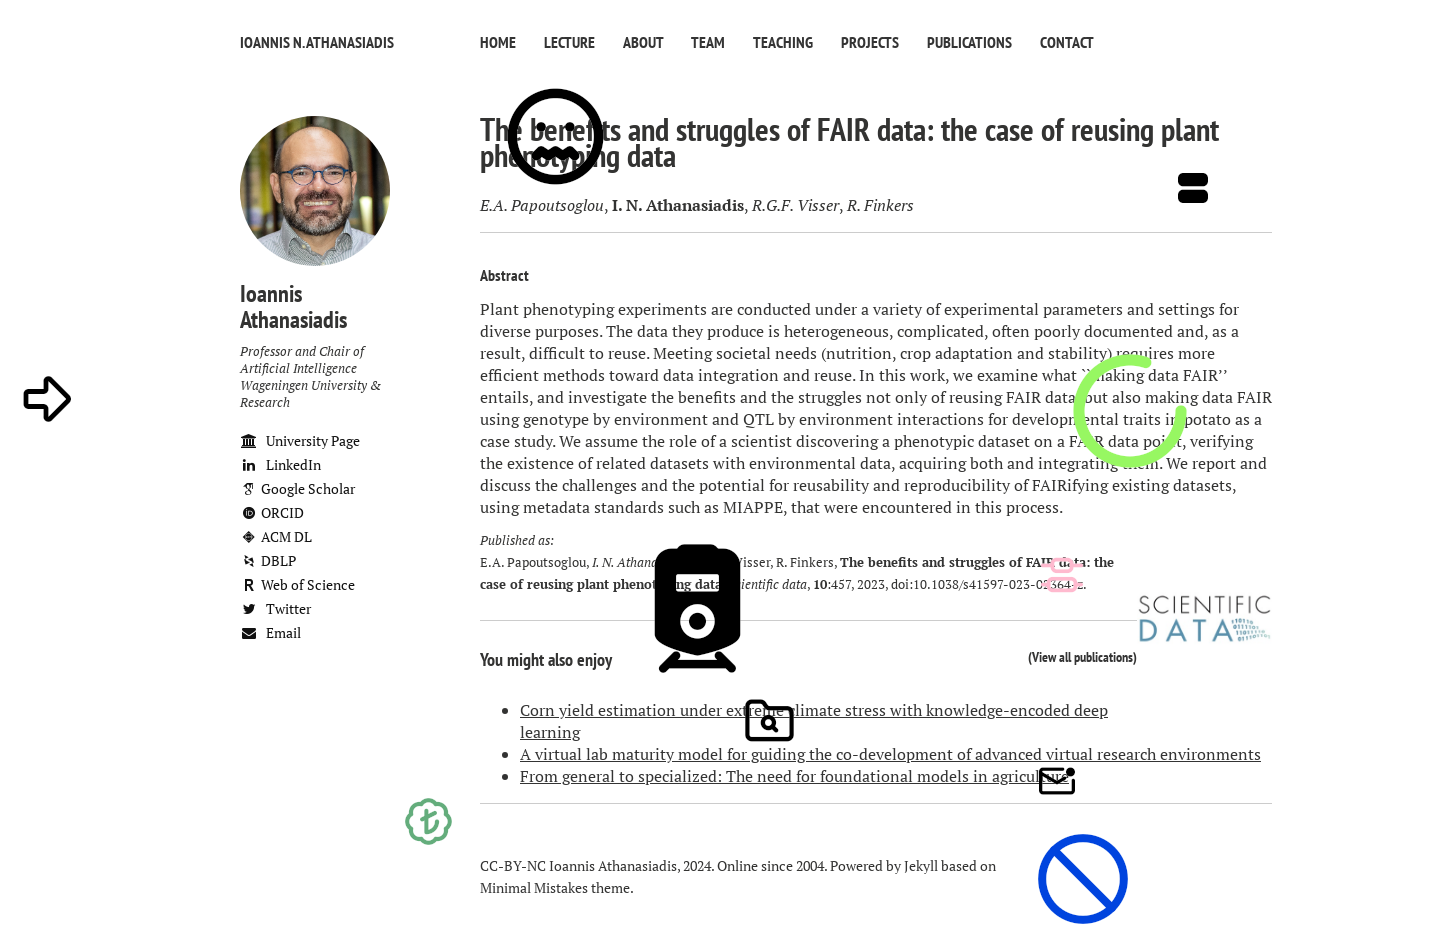 The width and height of the screenshot is (1440, 946). Describe the element at coordinates (697, 608) in the screenshot. I see `access train schedules or rail transit options` at that location.